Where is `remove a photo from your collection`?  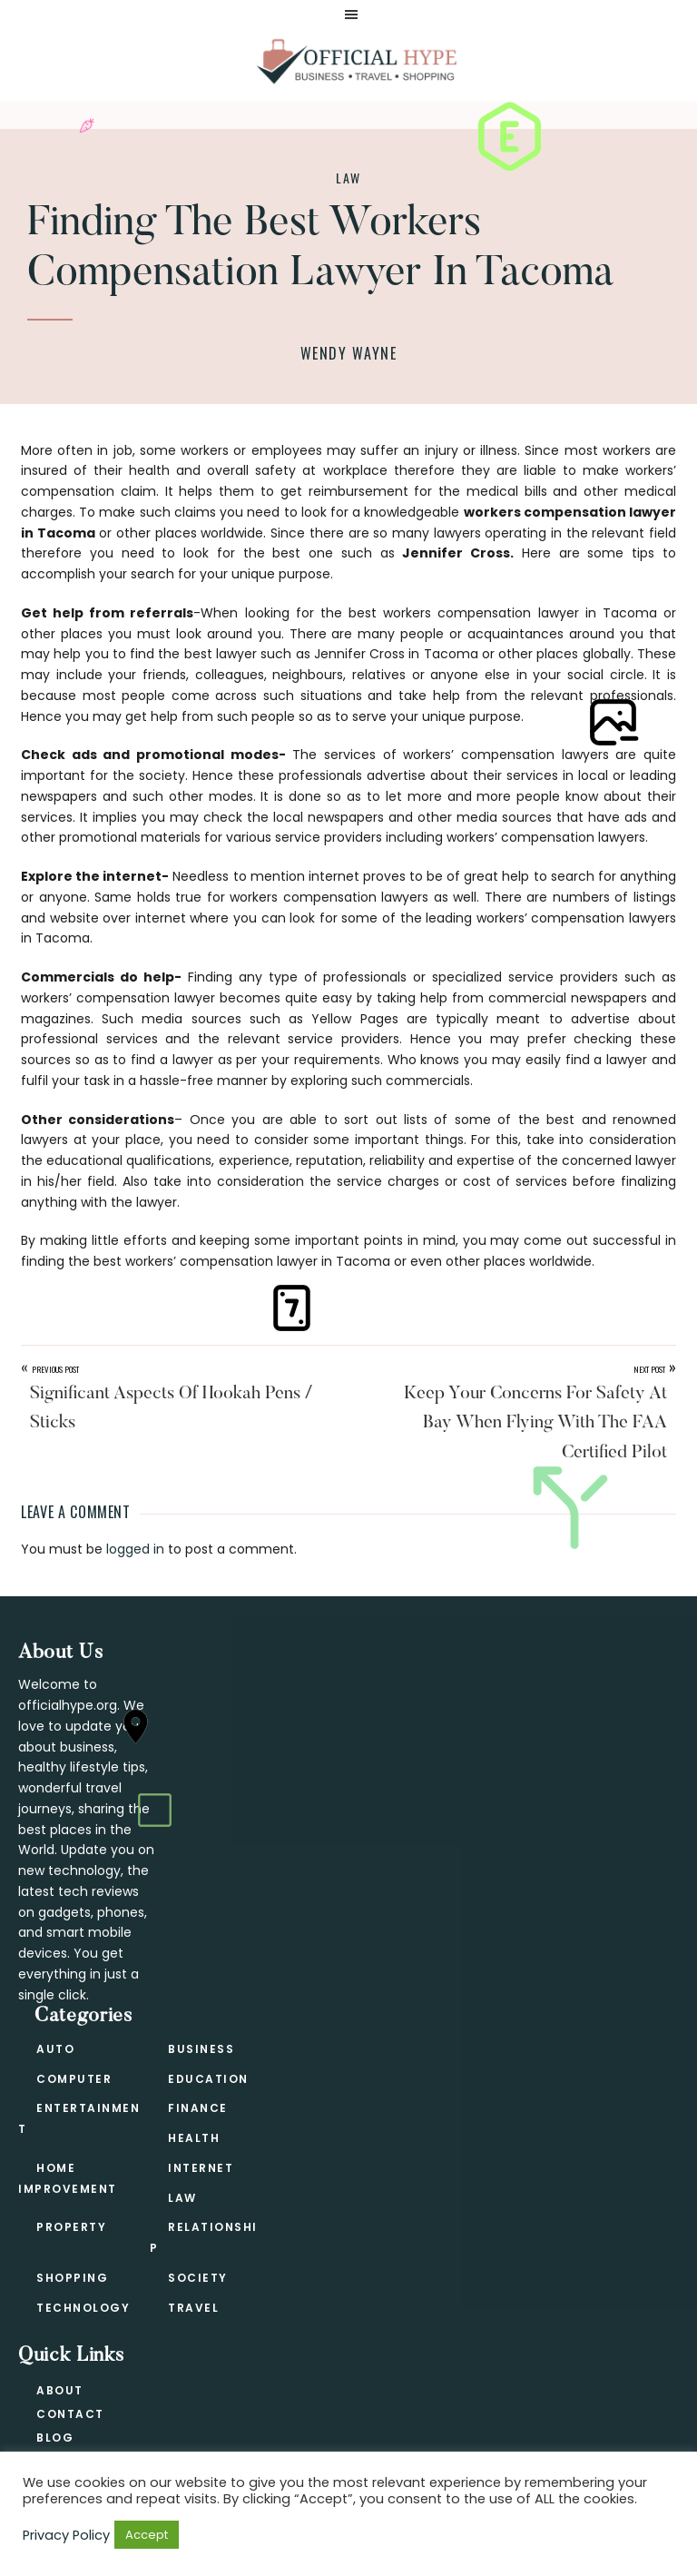 remove a photo from your collection is located at coordinates (613, 722).